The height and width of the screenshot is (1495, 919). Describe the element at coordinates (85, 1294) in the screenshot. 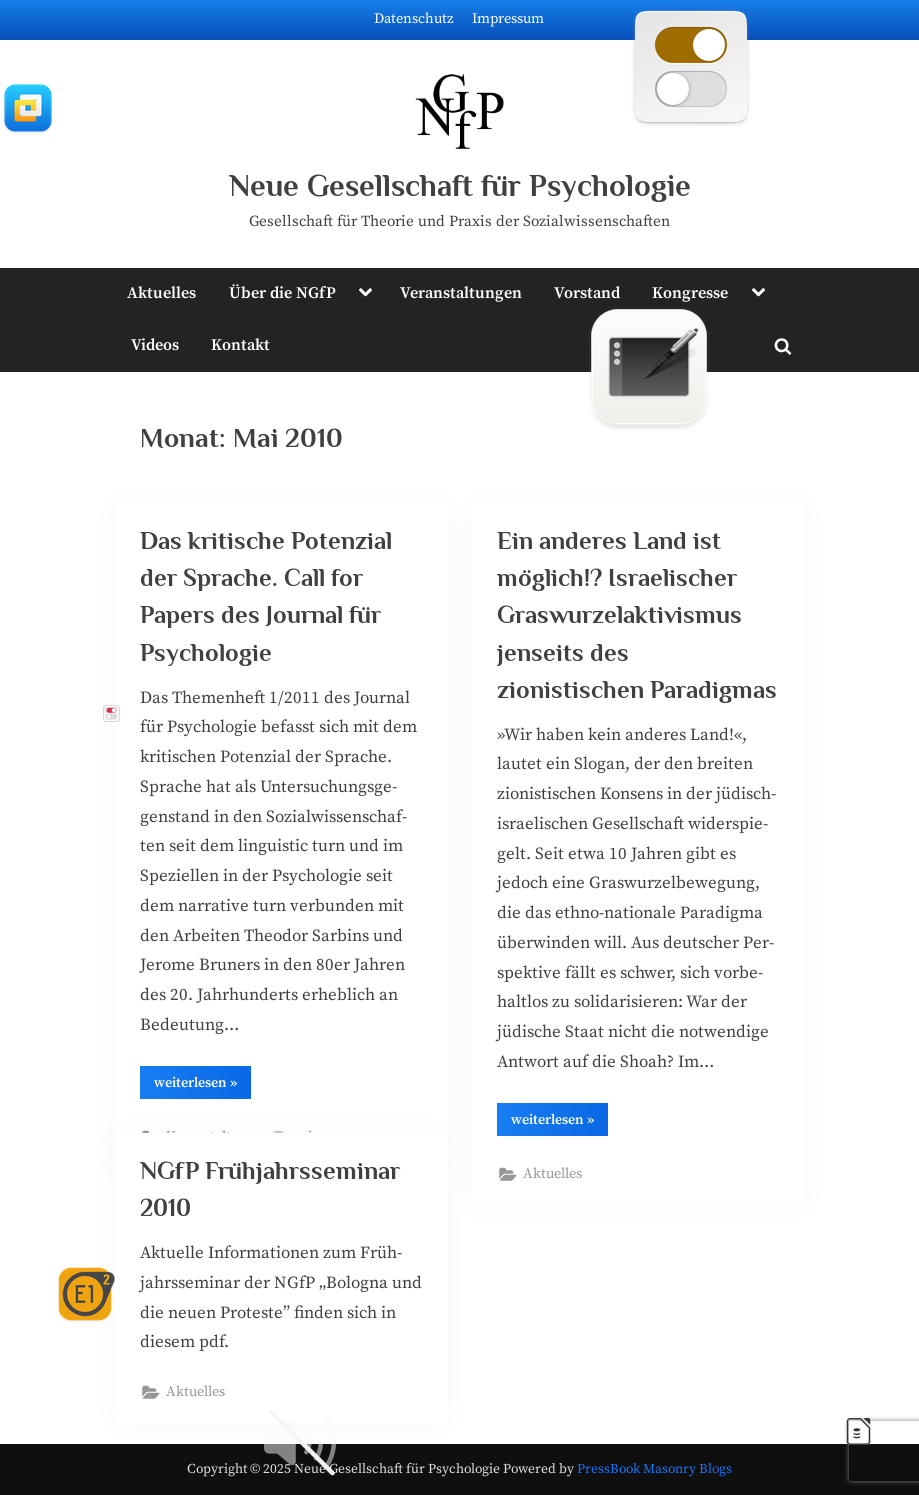

I see `launch Half-Life 2: Episode One` at that location.